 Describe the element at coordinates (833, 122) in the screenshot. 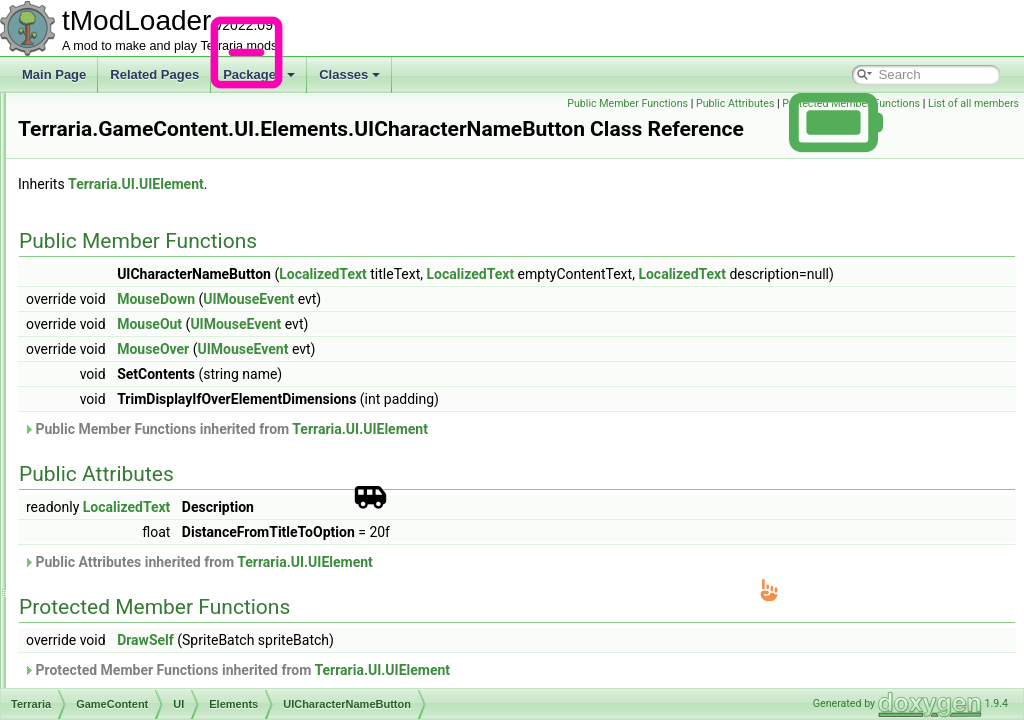

I see `indicates current battery level` at that location.